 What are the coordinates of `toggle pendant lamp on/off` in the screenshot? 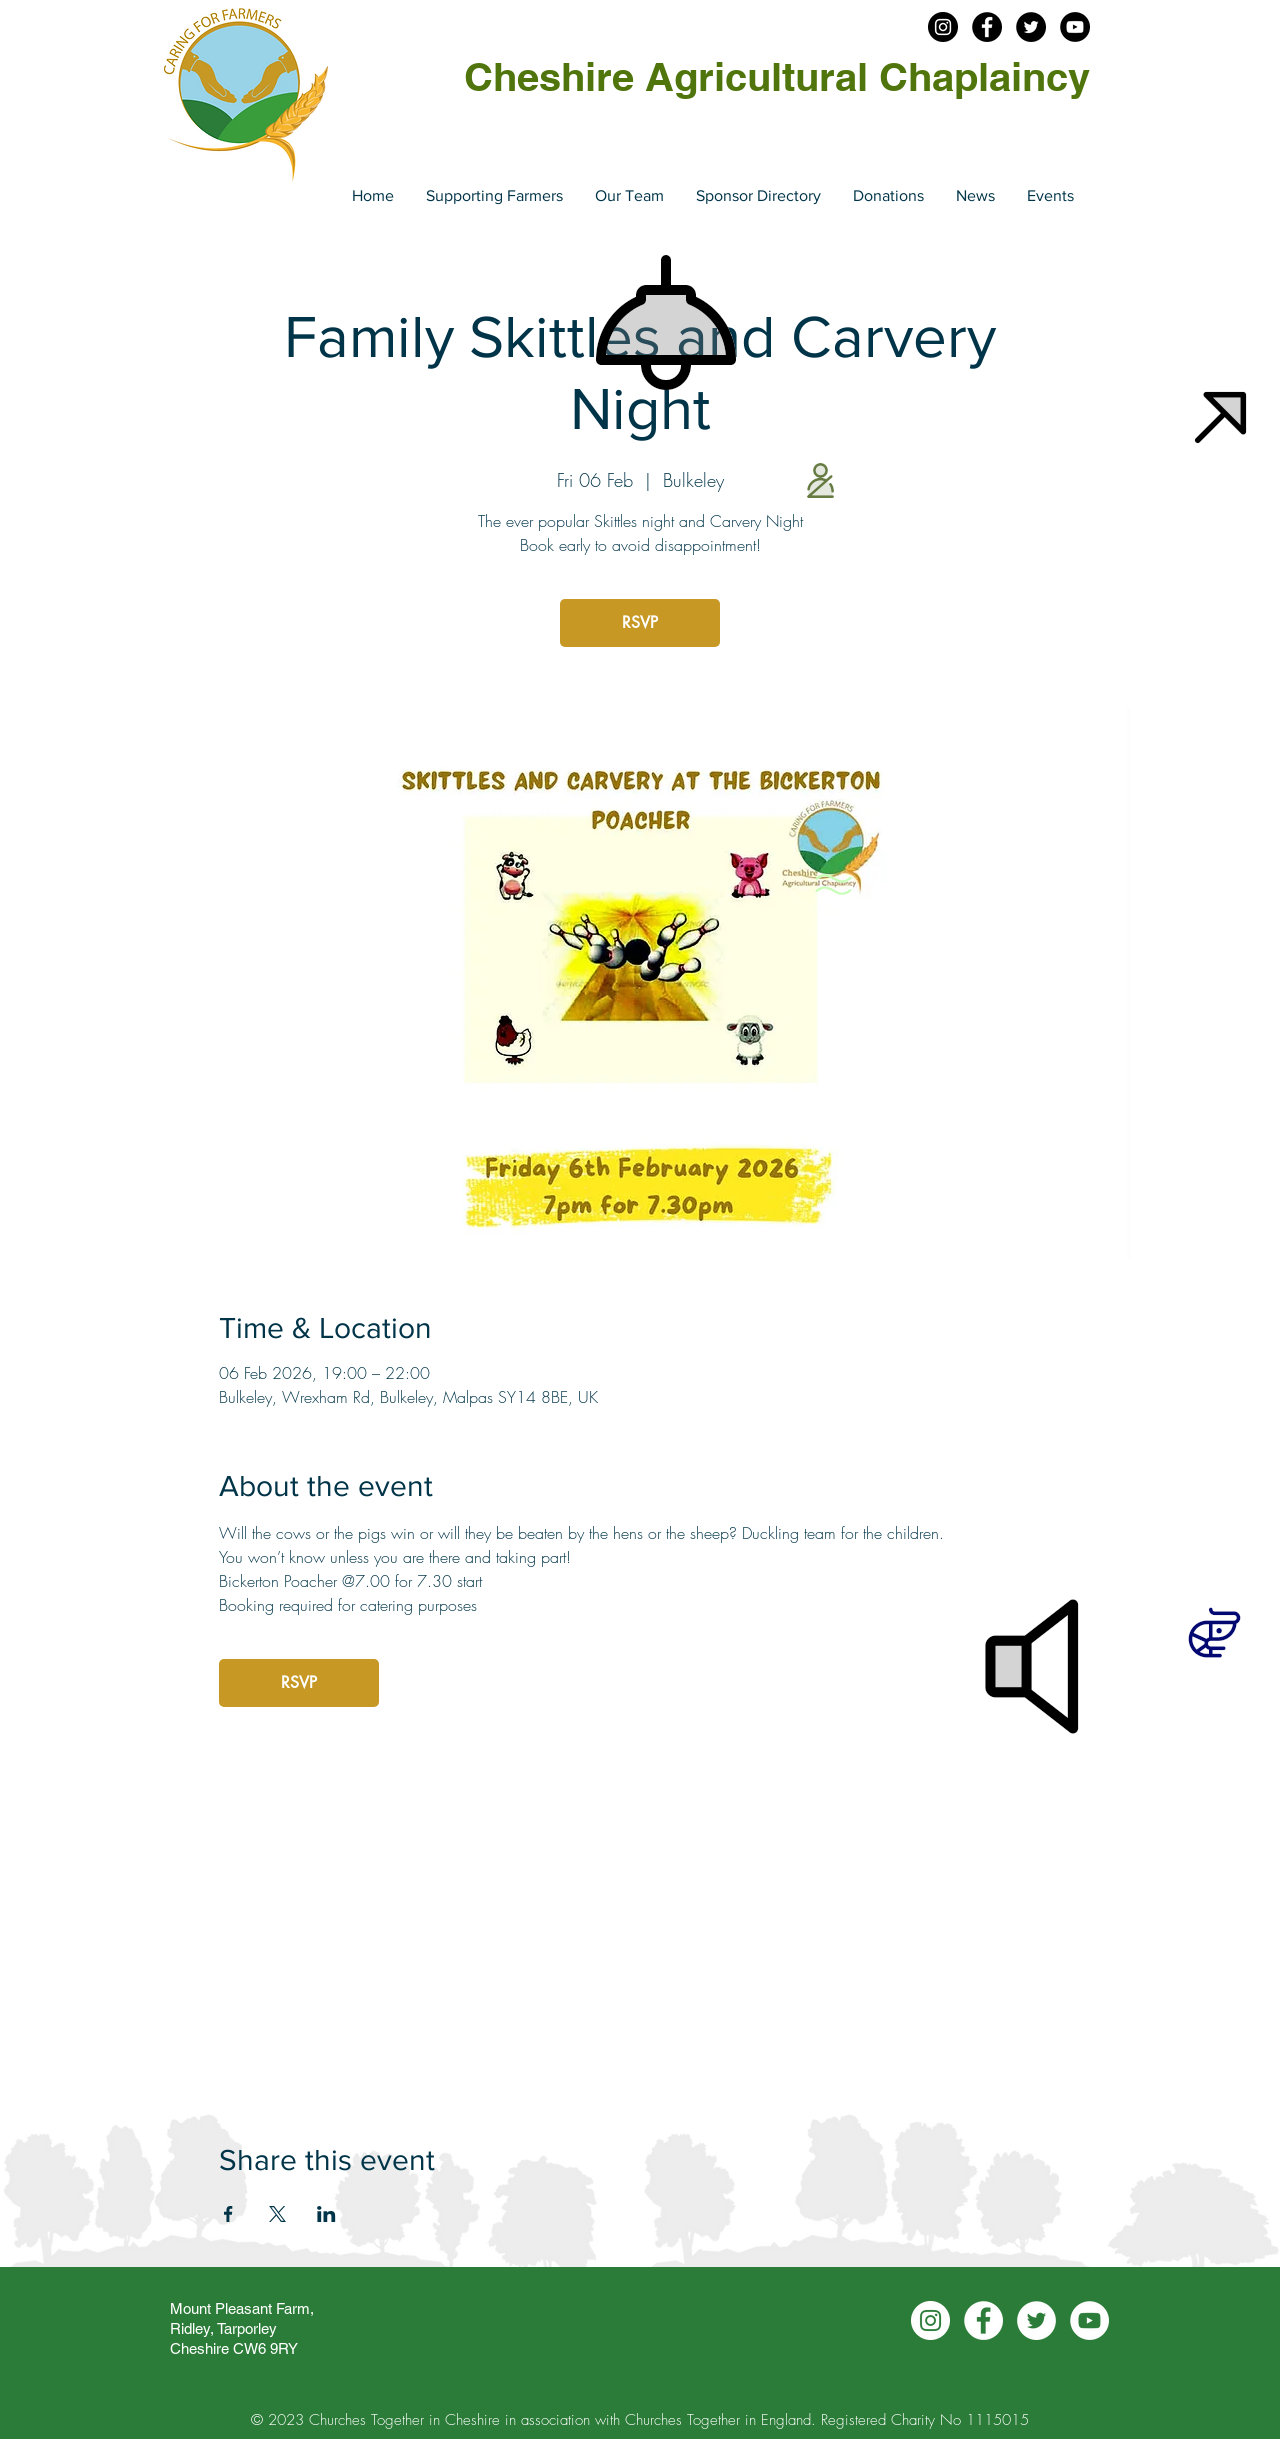 It's located at (666, 330).